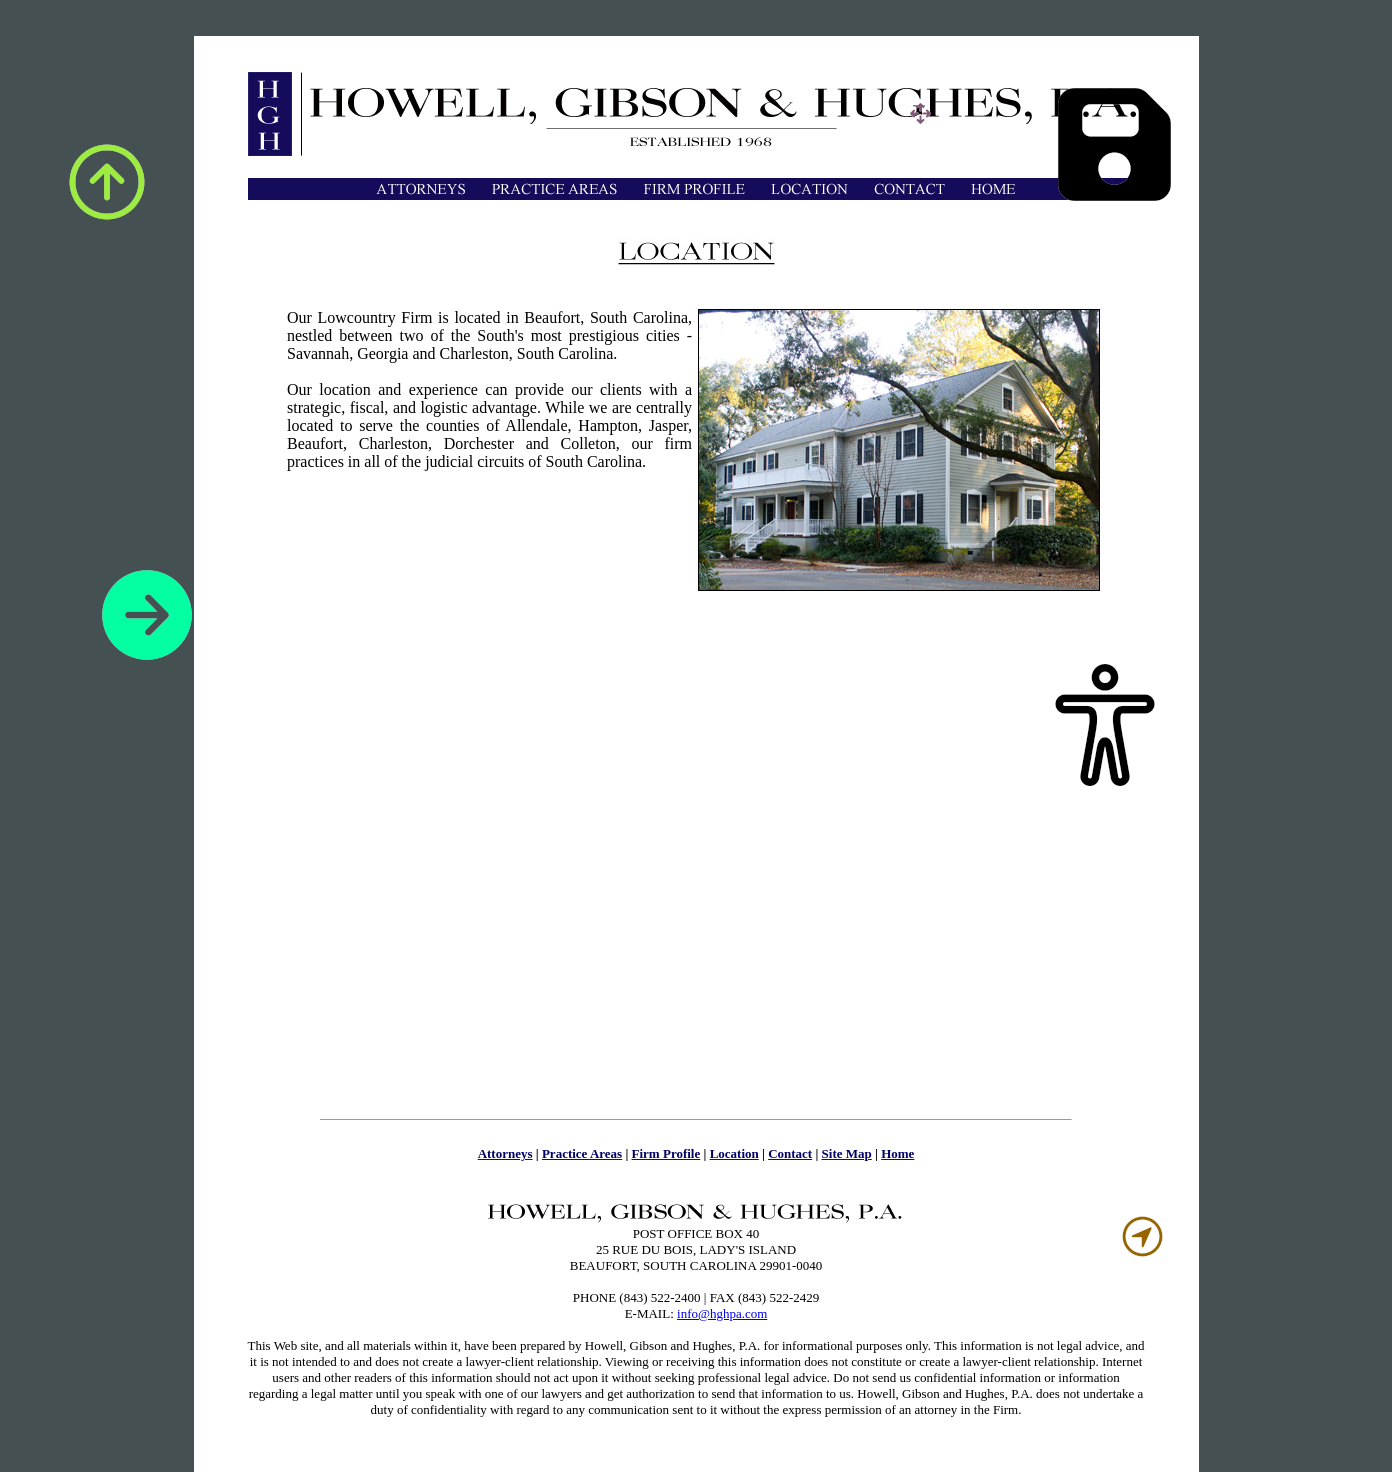 The height and width of the screenshot is (1472, 1392). I want to click on tap to navigate to this location, so click(1142, 1236).